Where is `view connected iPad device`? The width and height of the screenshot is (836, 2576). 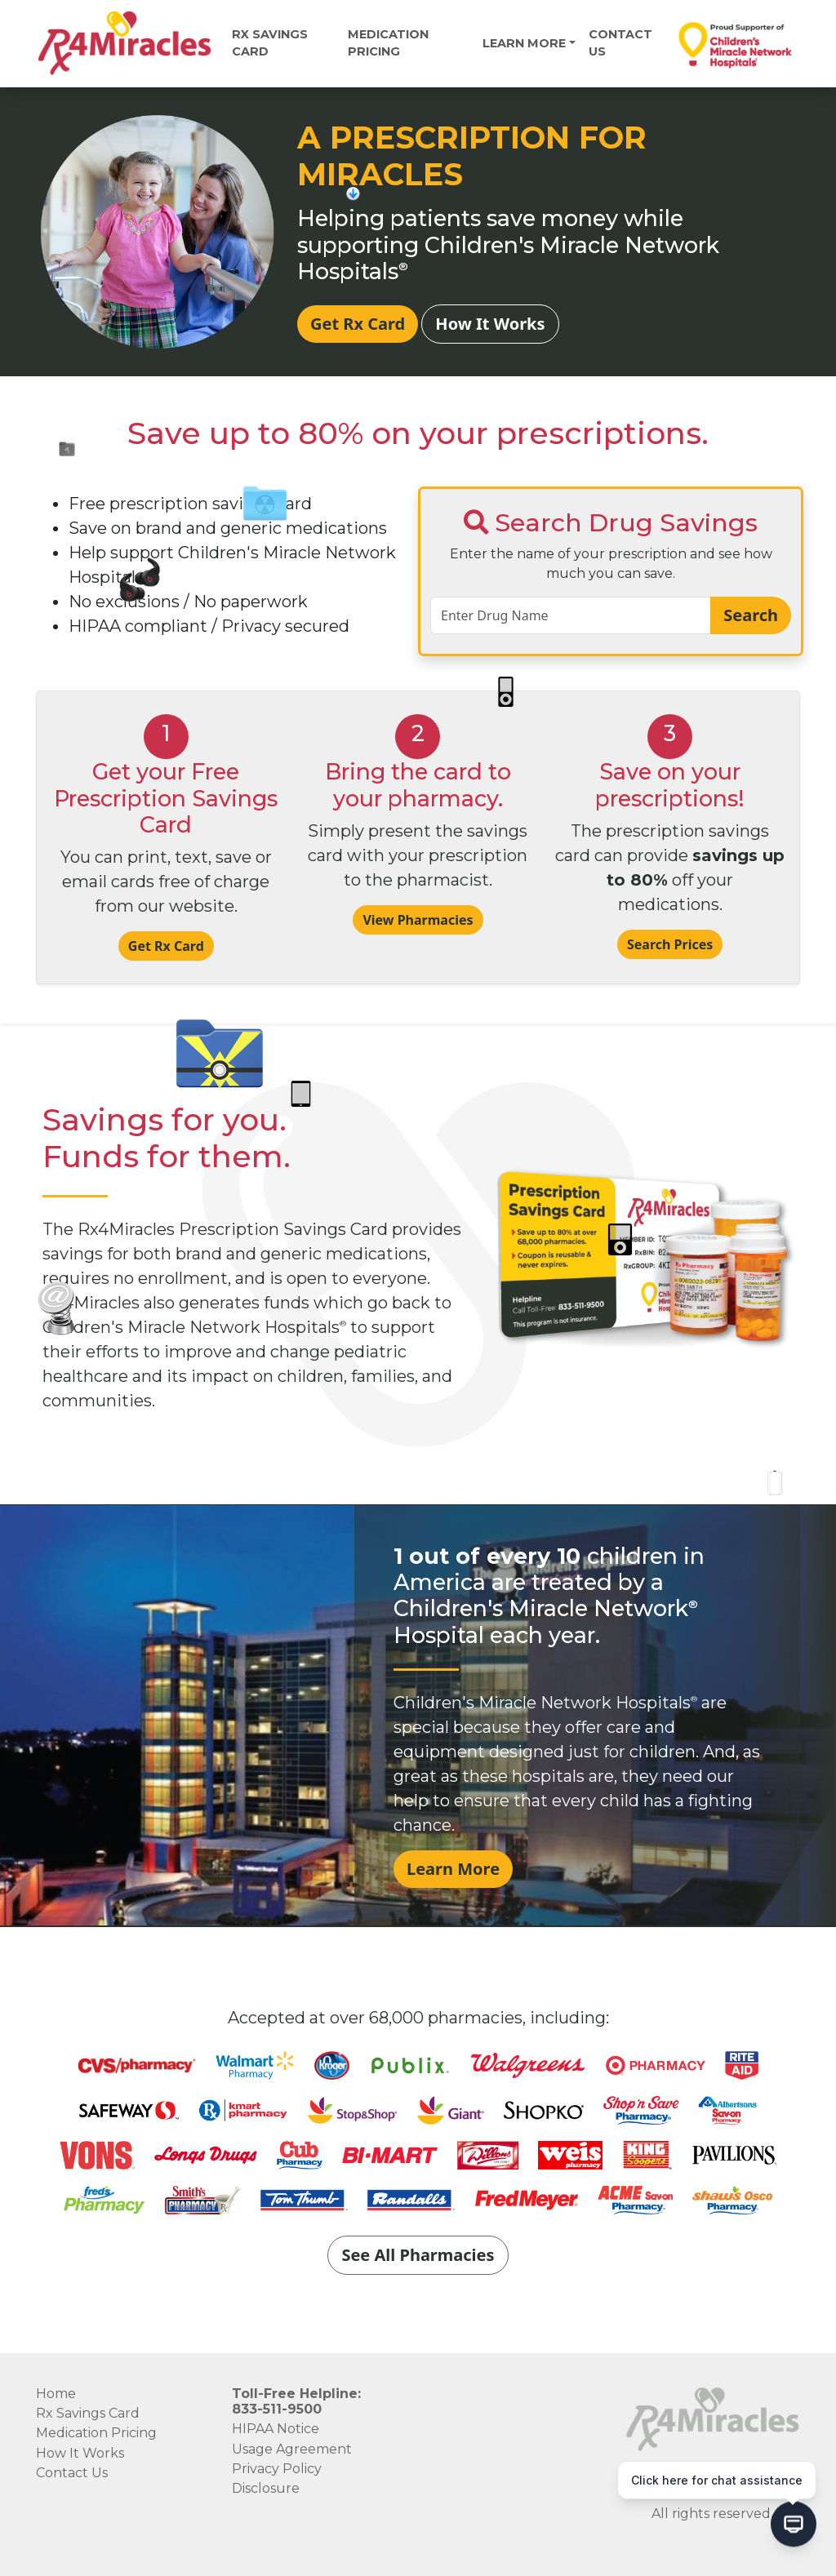
view connected iPad device is located at coordinates (300, 1093).